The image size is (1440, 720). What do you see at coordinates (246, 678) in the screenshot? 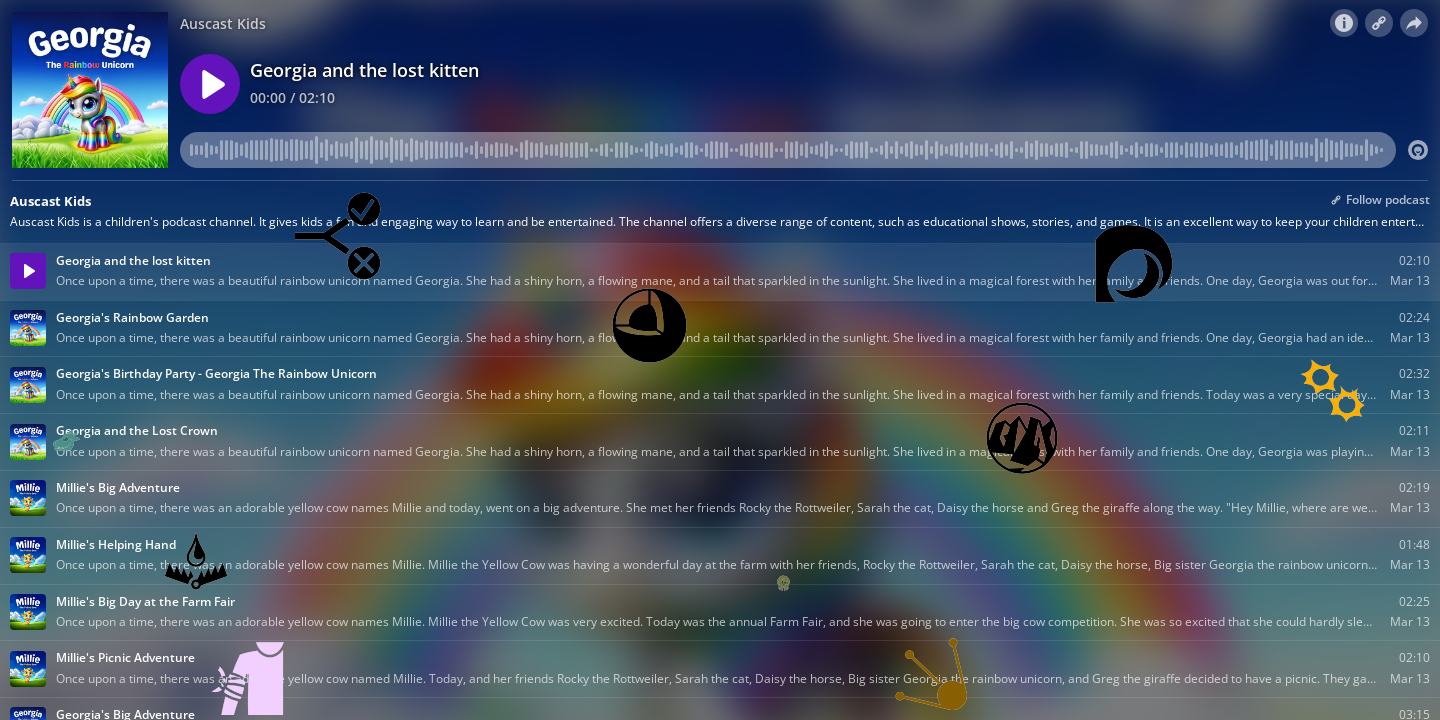
I see `report an injury or health issue` at bounding box center [246, 678].